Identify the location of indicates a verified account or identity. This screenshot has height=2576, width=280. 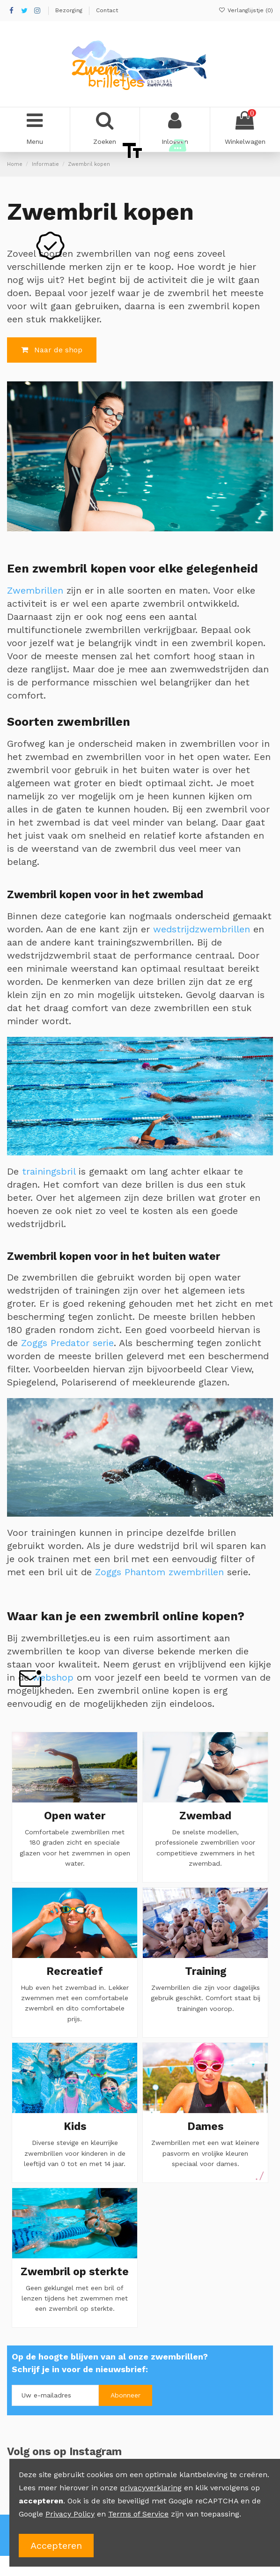
(50, 246).